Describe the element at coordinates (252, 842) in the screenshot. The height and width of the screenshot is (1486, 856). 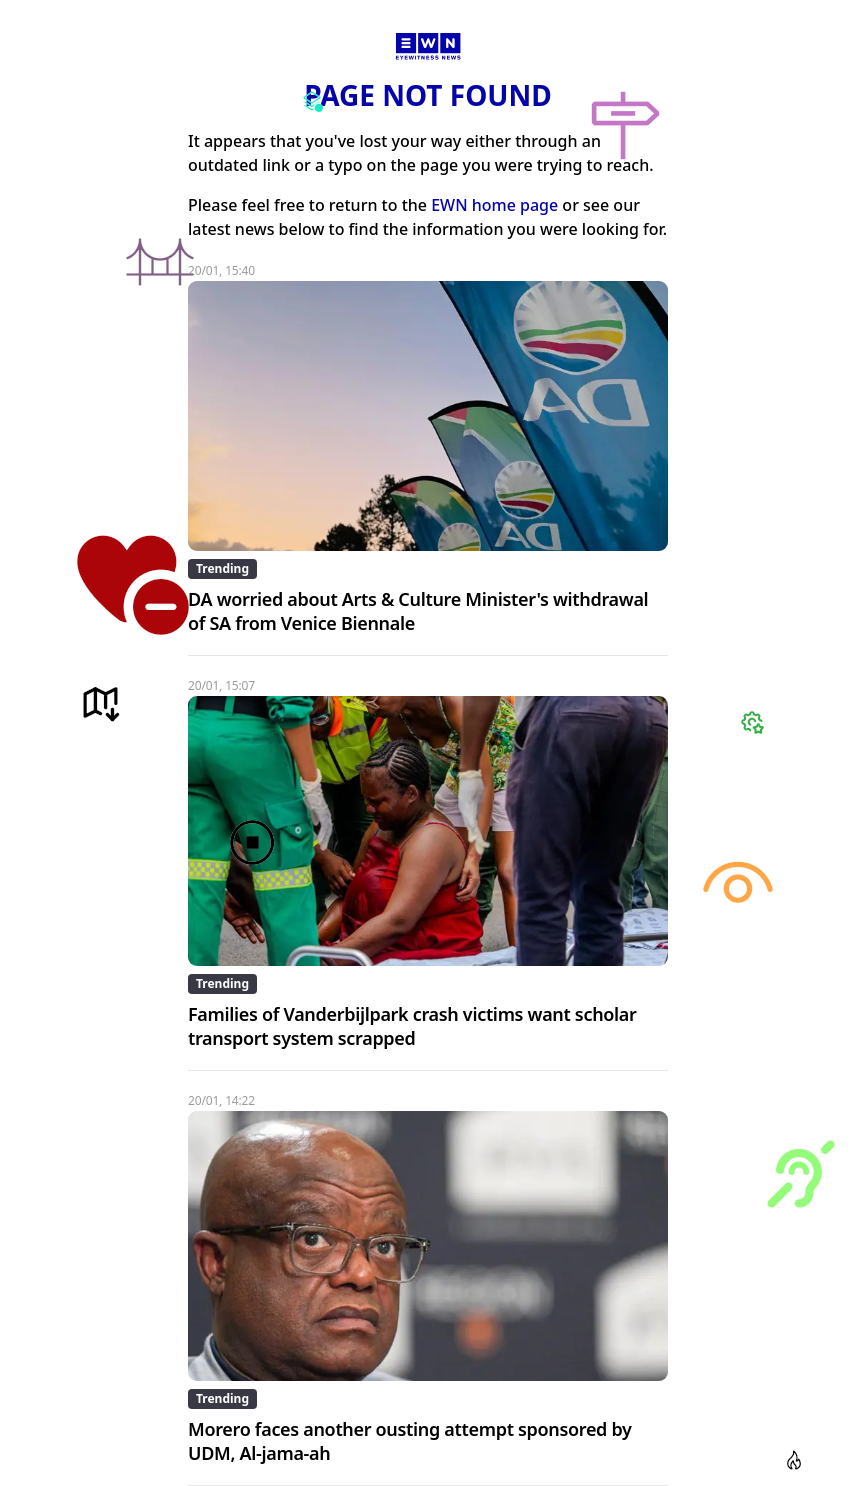
I see `stop a running process or task` at that location.